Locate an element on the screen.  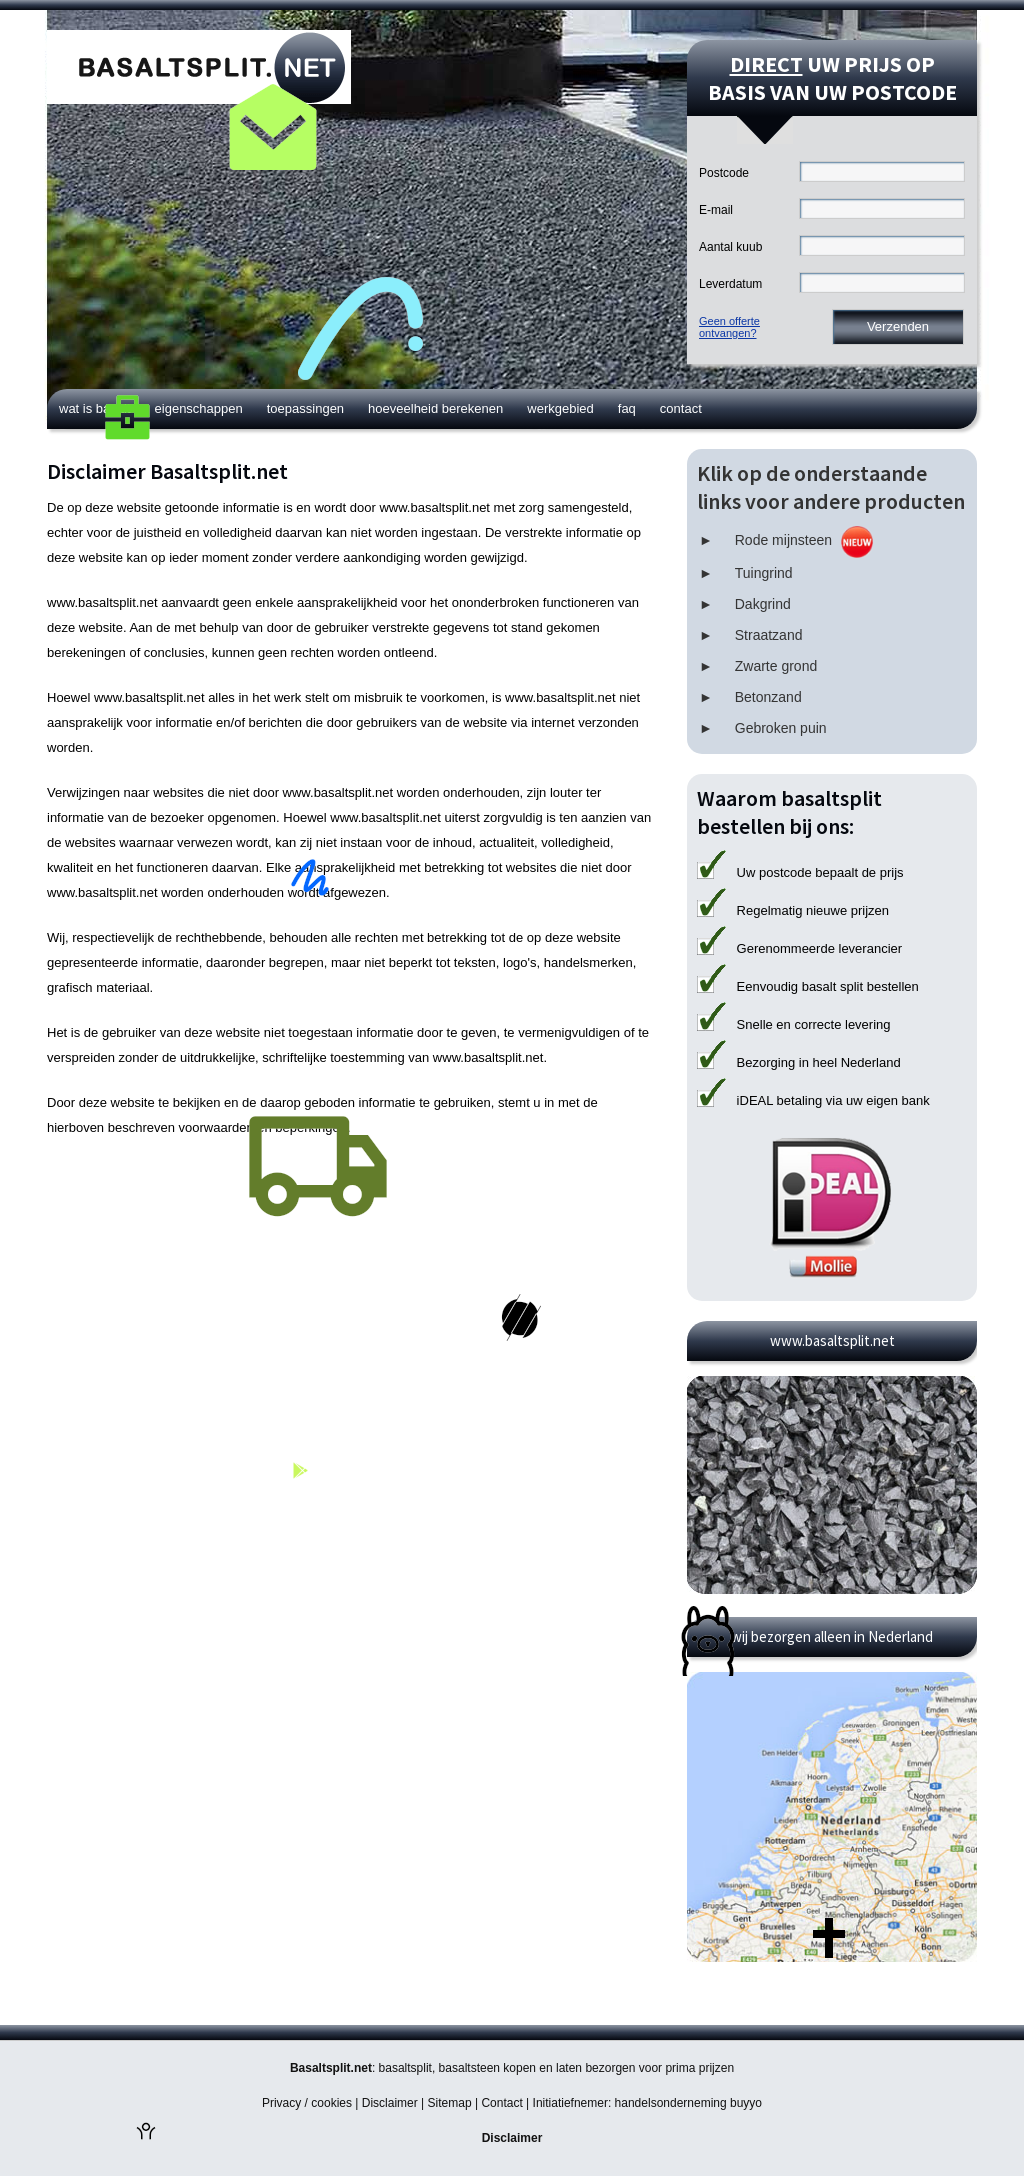
open the Ollama application is located at coordinates (708, 1641).